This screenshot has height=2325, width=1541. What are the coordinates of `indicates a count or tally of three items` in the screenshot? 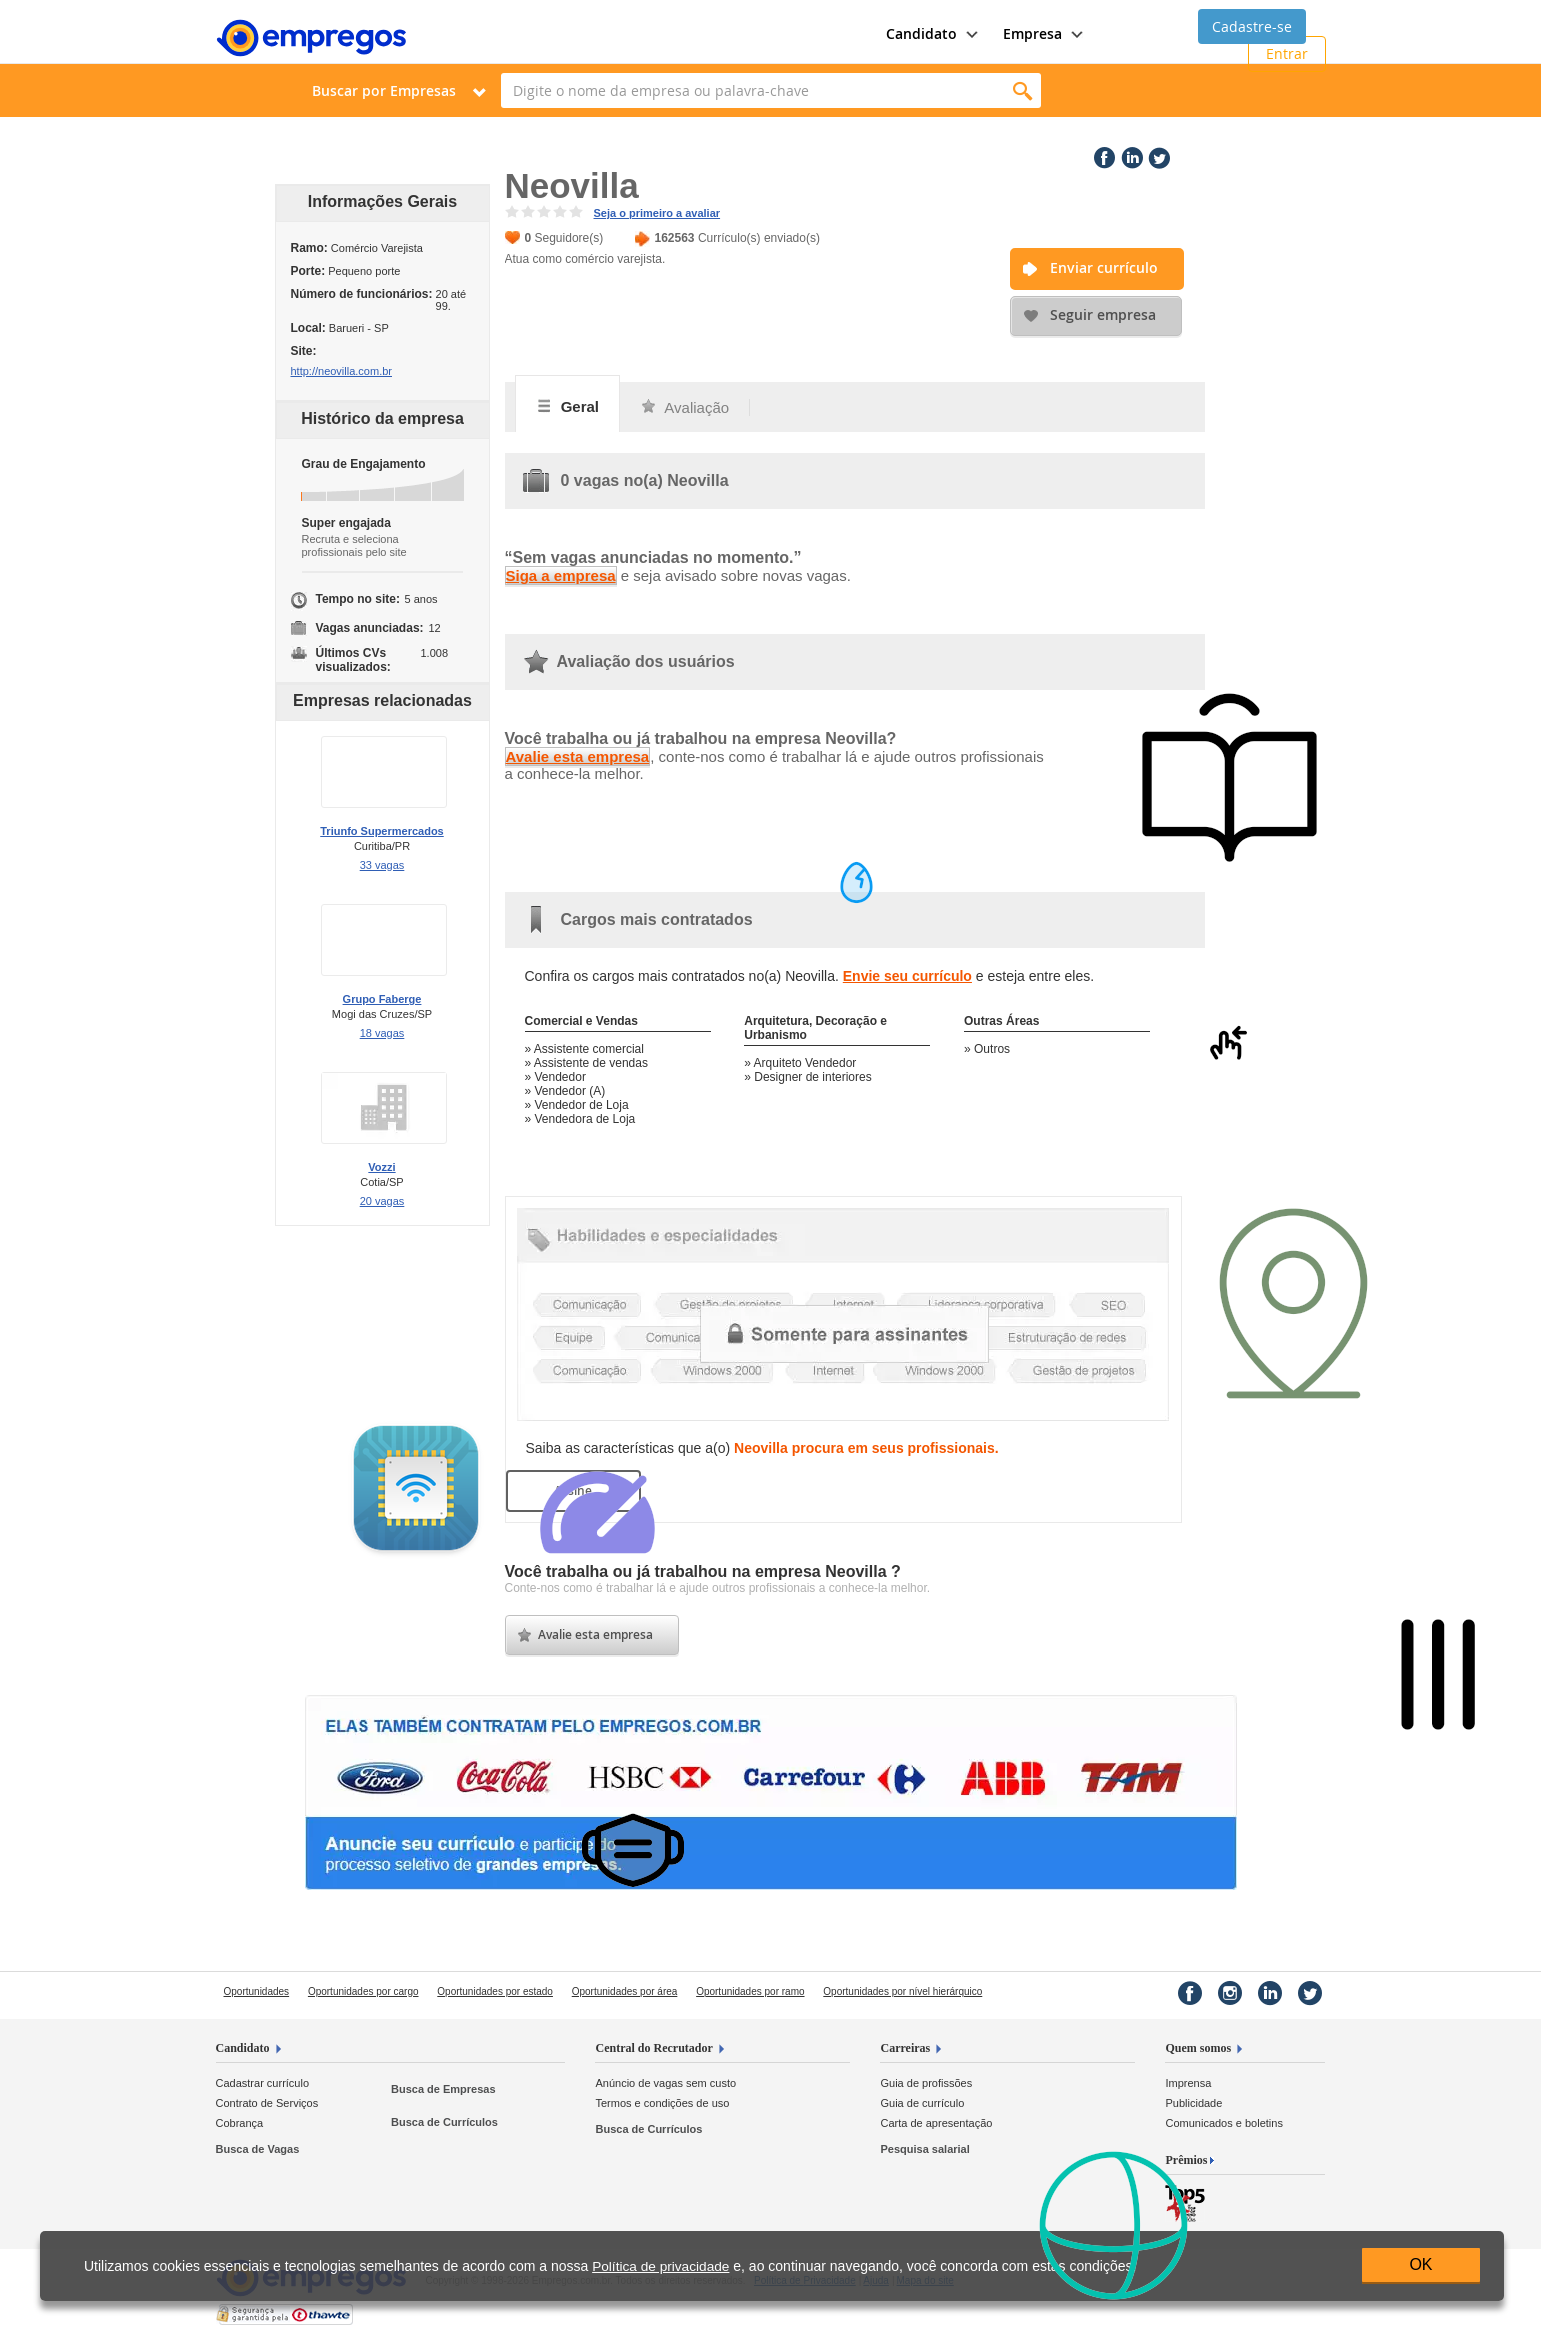 It's located at (1456, 1674).